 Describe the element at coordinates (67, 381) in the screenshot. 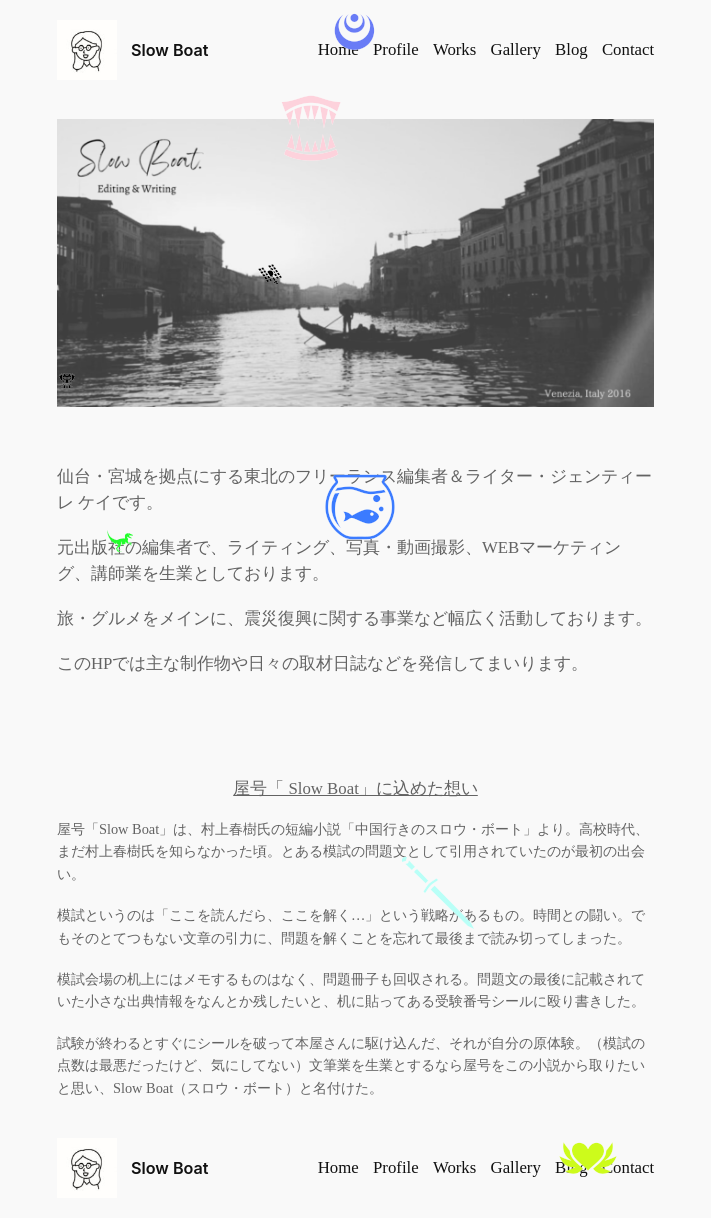

I see `elephant character or avatar icon` at that location.